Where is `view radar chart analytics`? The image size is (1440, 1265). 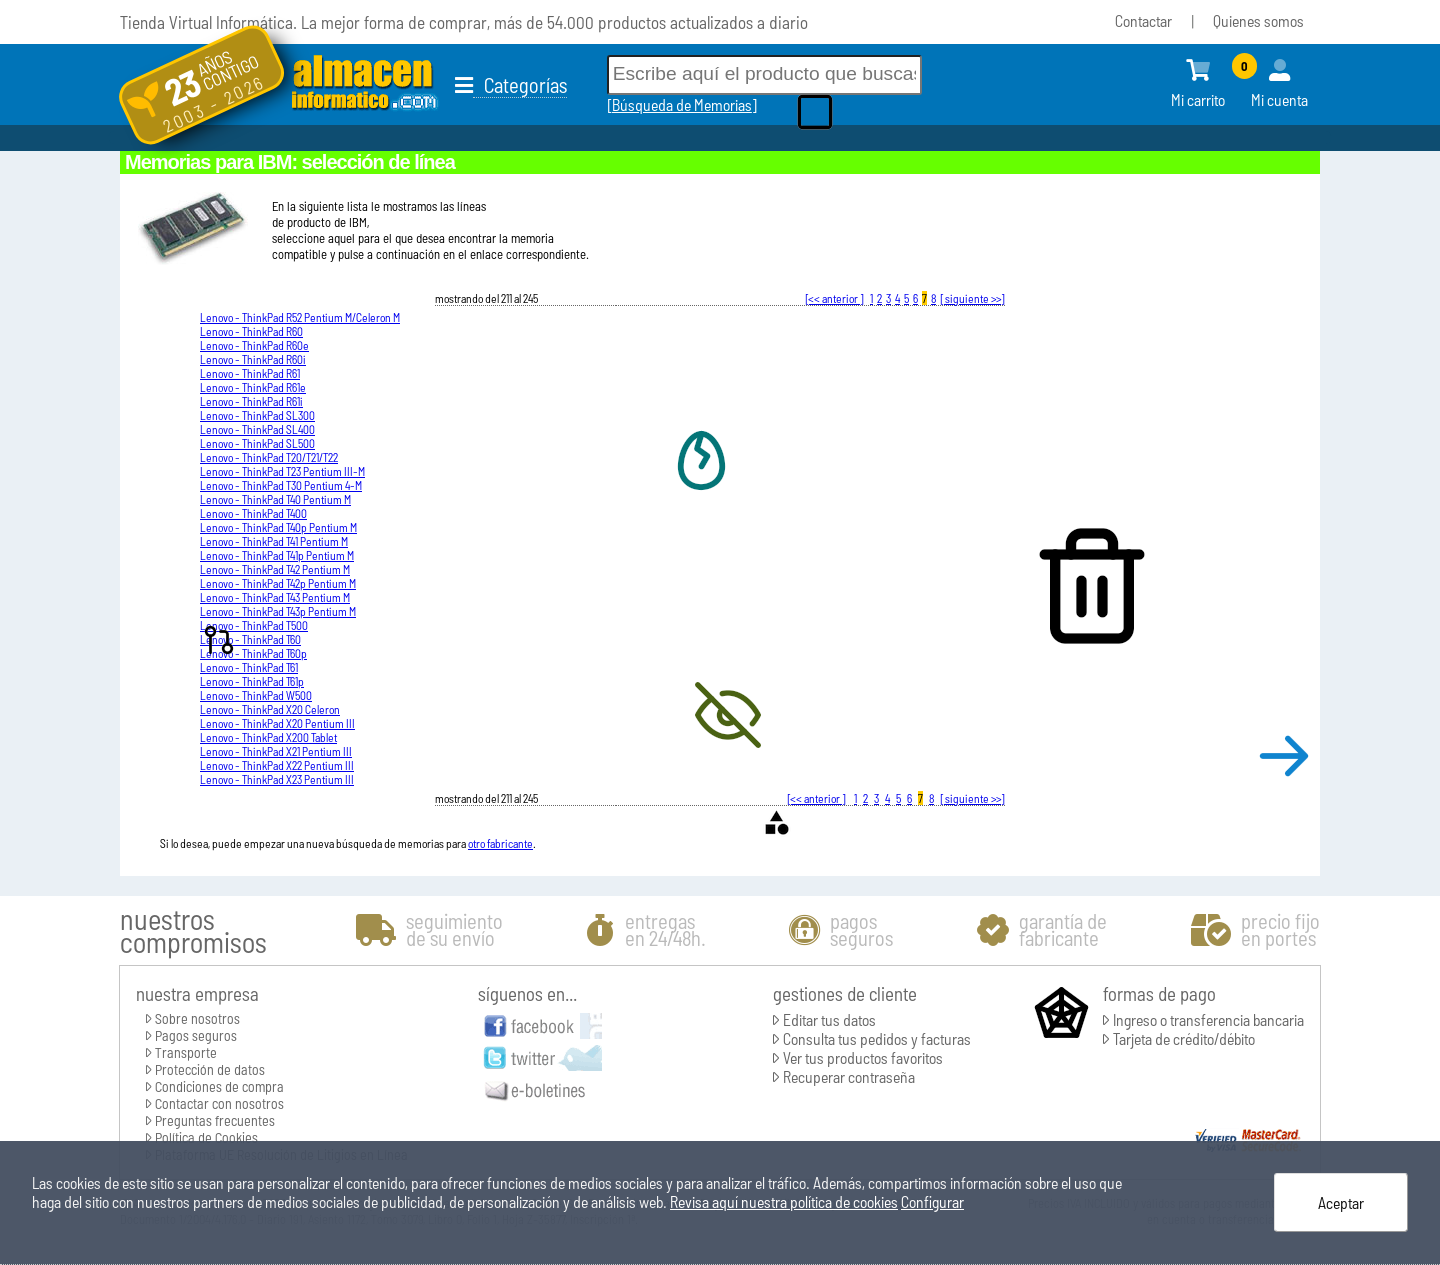 view radar chart analytics is located at coordinates (1061, 1012).